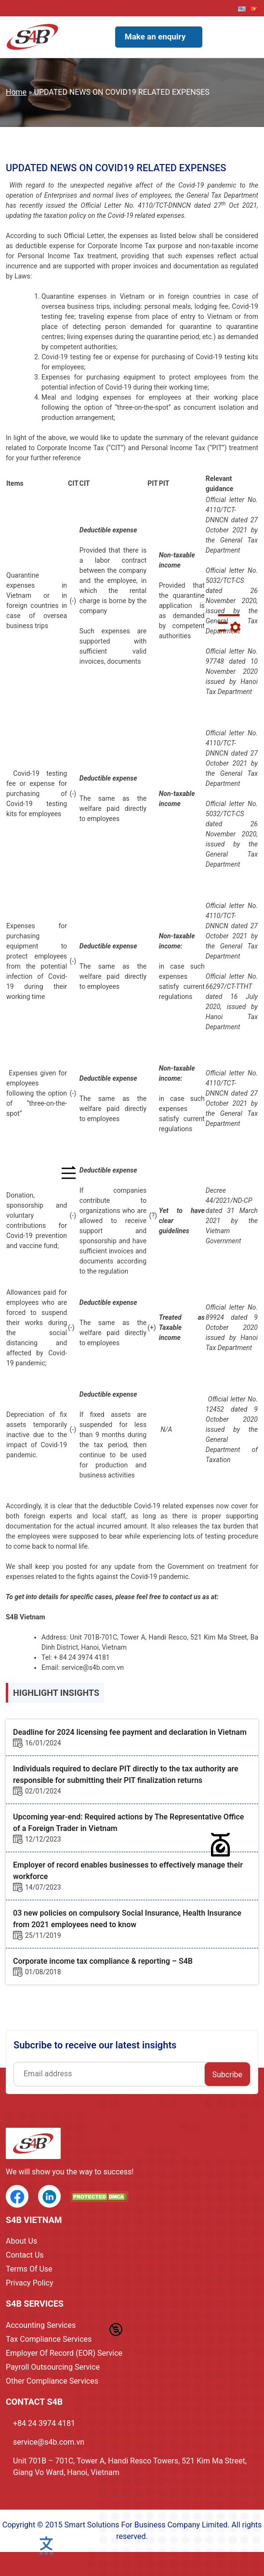 The image size is (264, 2576). What do you see at coordinates (46, 2546) in the screenshot?
I see `add emphasis marks to chinese text` at bounding box center [46, 2546].